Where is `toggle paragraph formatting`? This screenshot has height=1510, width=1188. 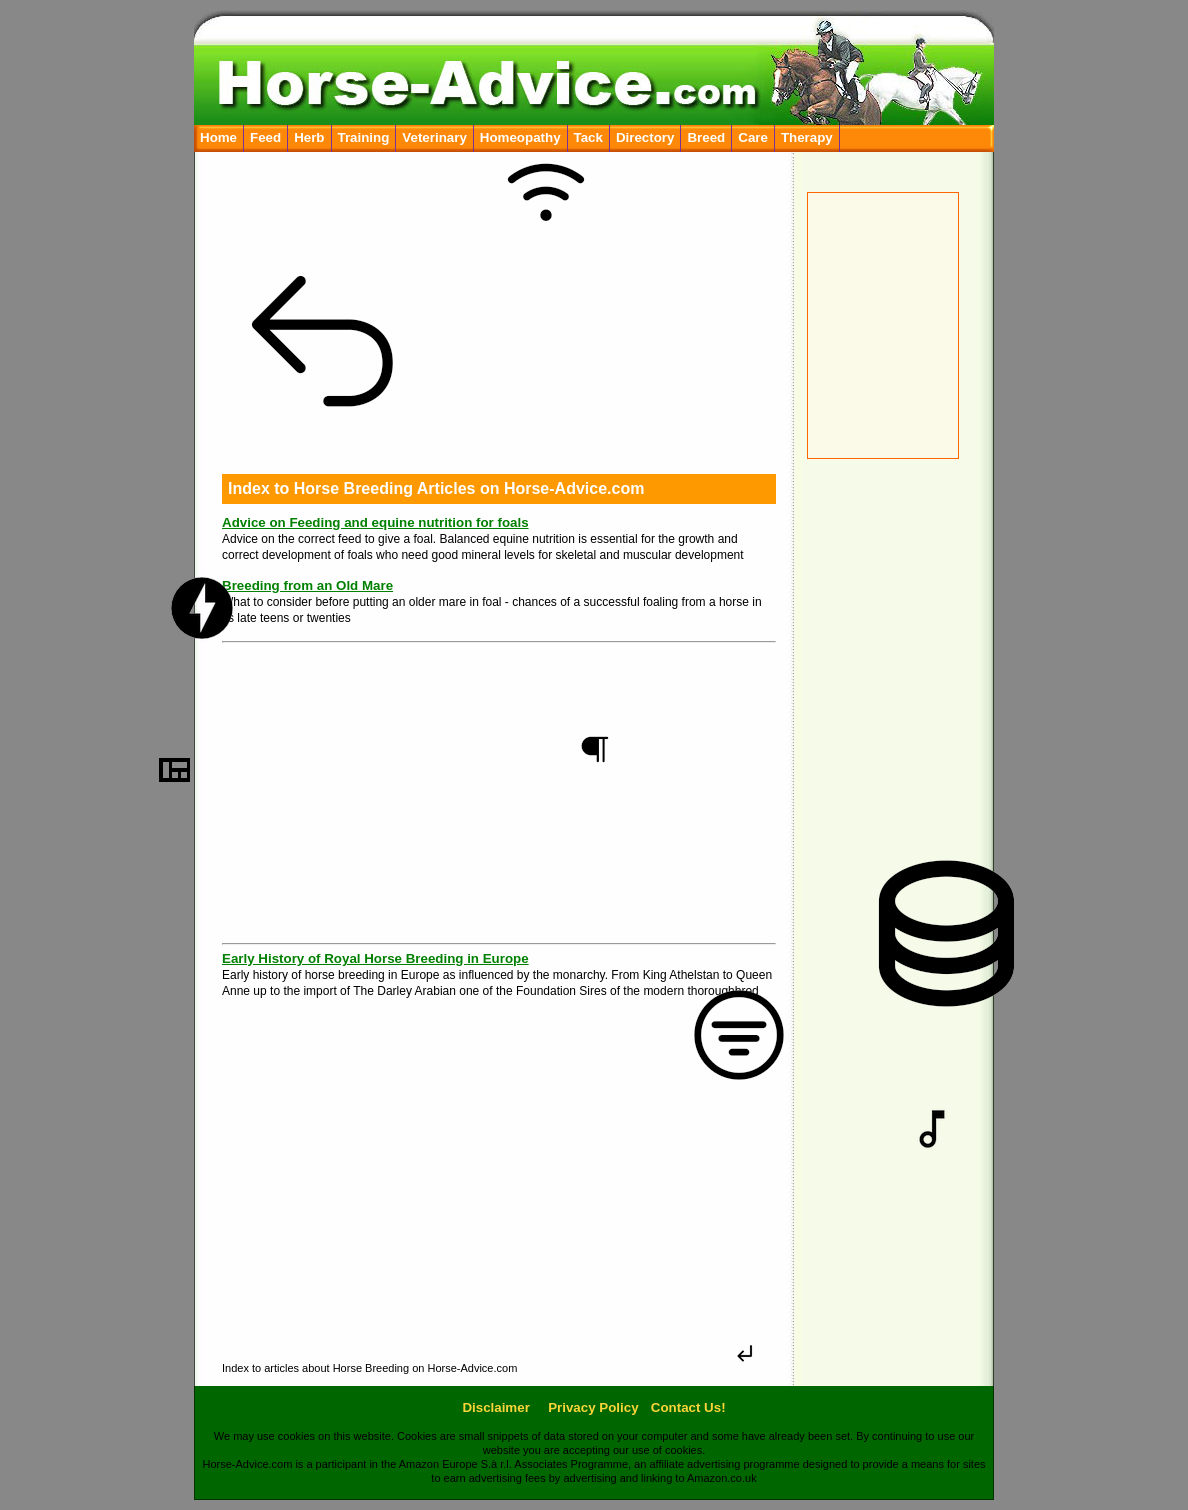 toggle paragraph formatting is located at coordinates (595, 749).